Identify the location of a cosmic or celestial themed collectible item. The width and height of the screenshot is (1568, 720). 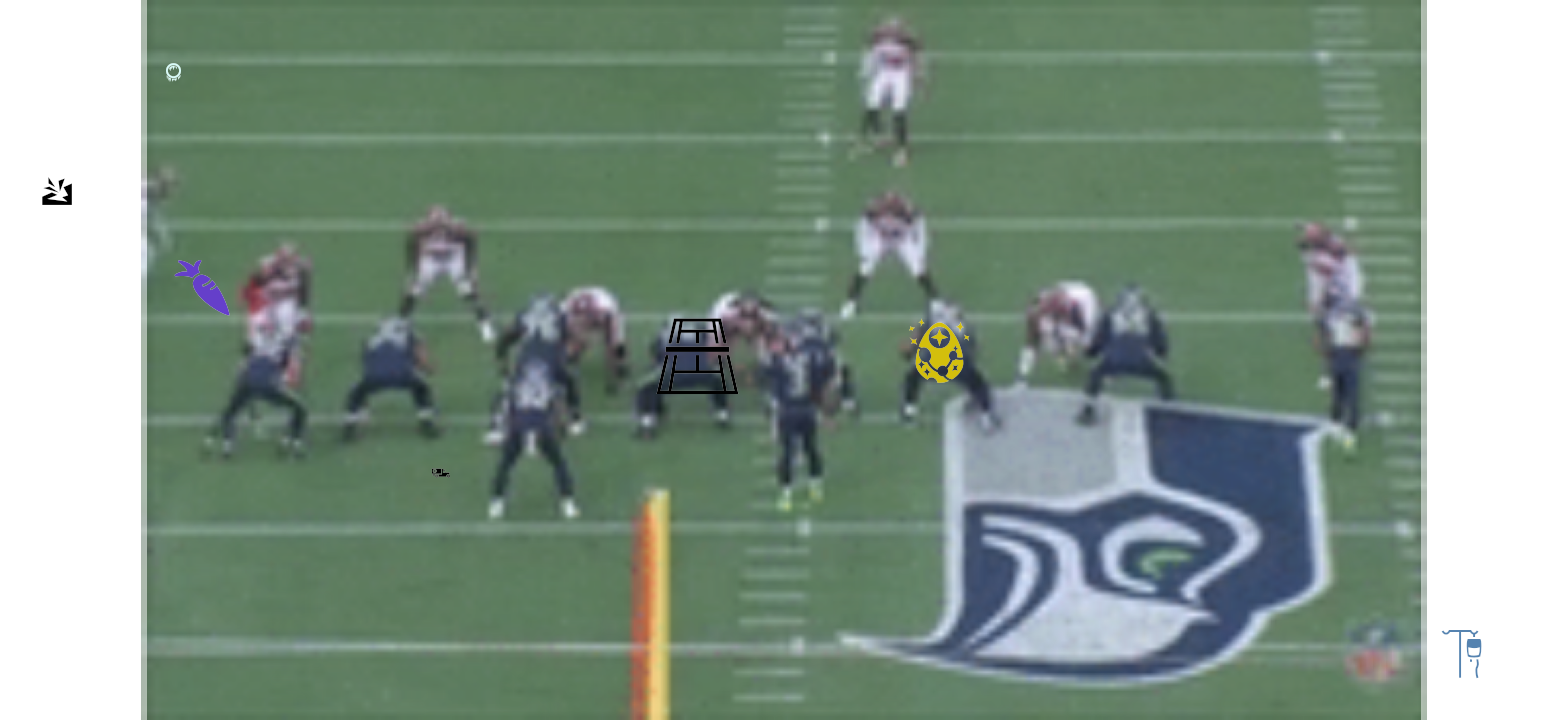
(939, 350).